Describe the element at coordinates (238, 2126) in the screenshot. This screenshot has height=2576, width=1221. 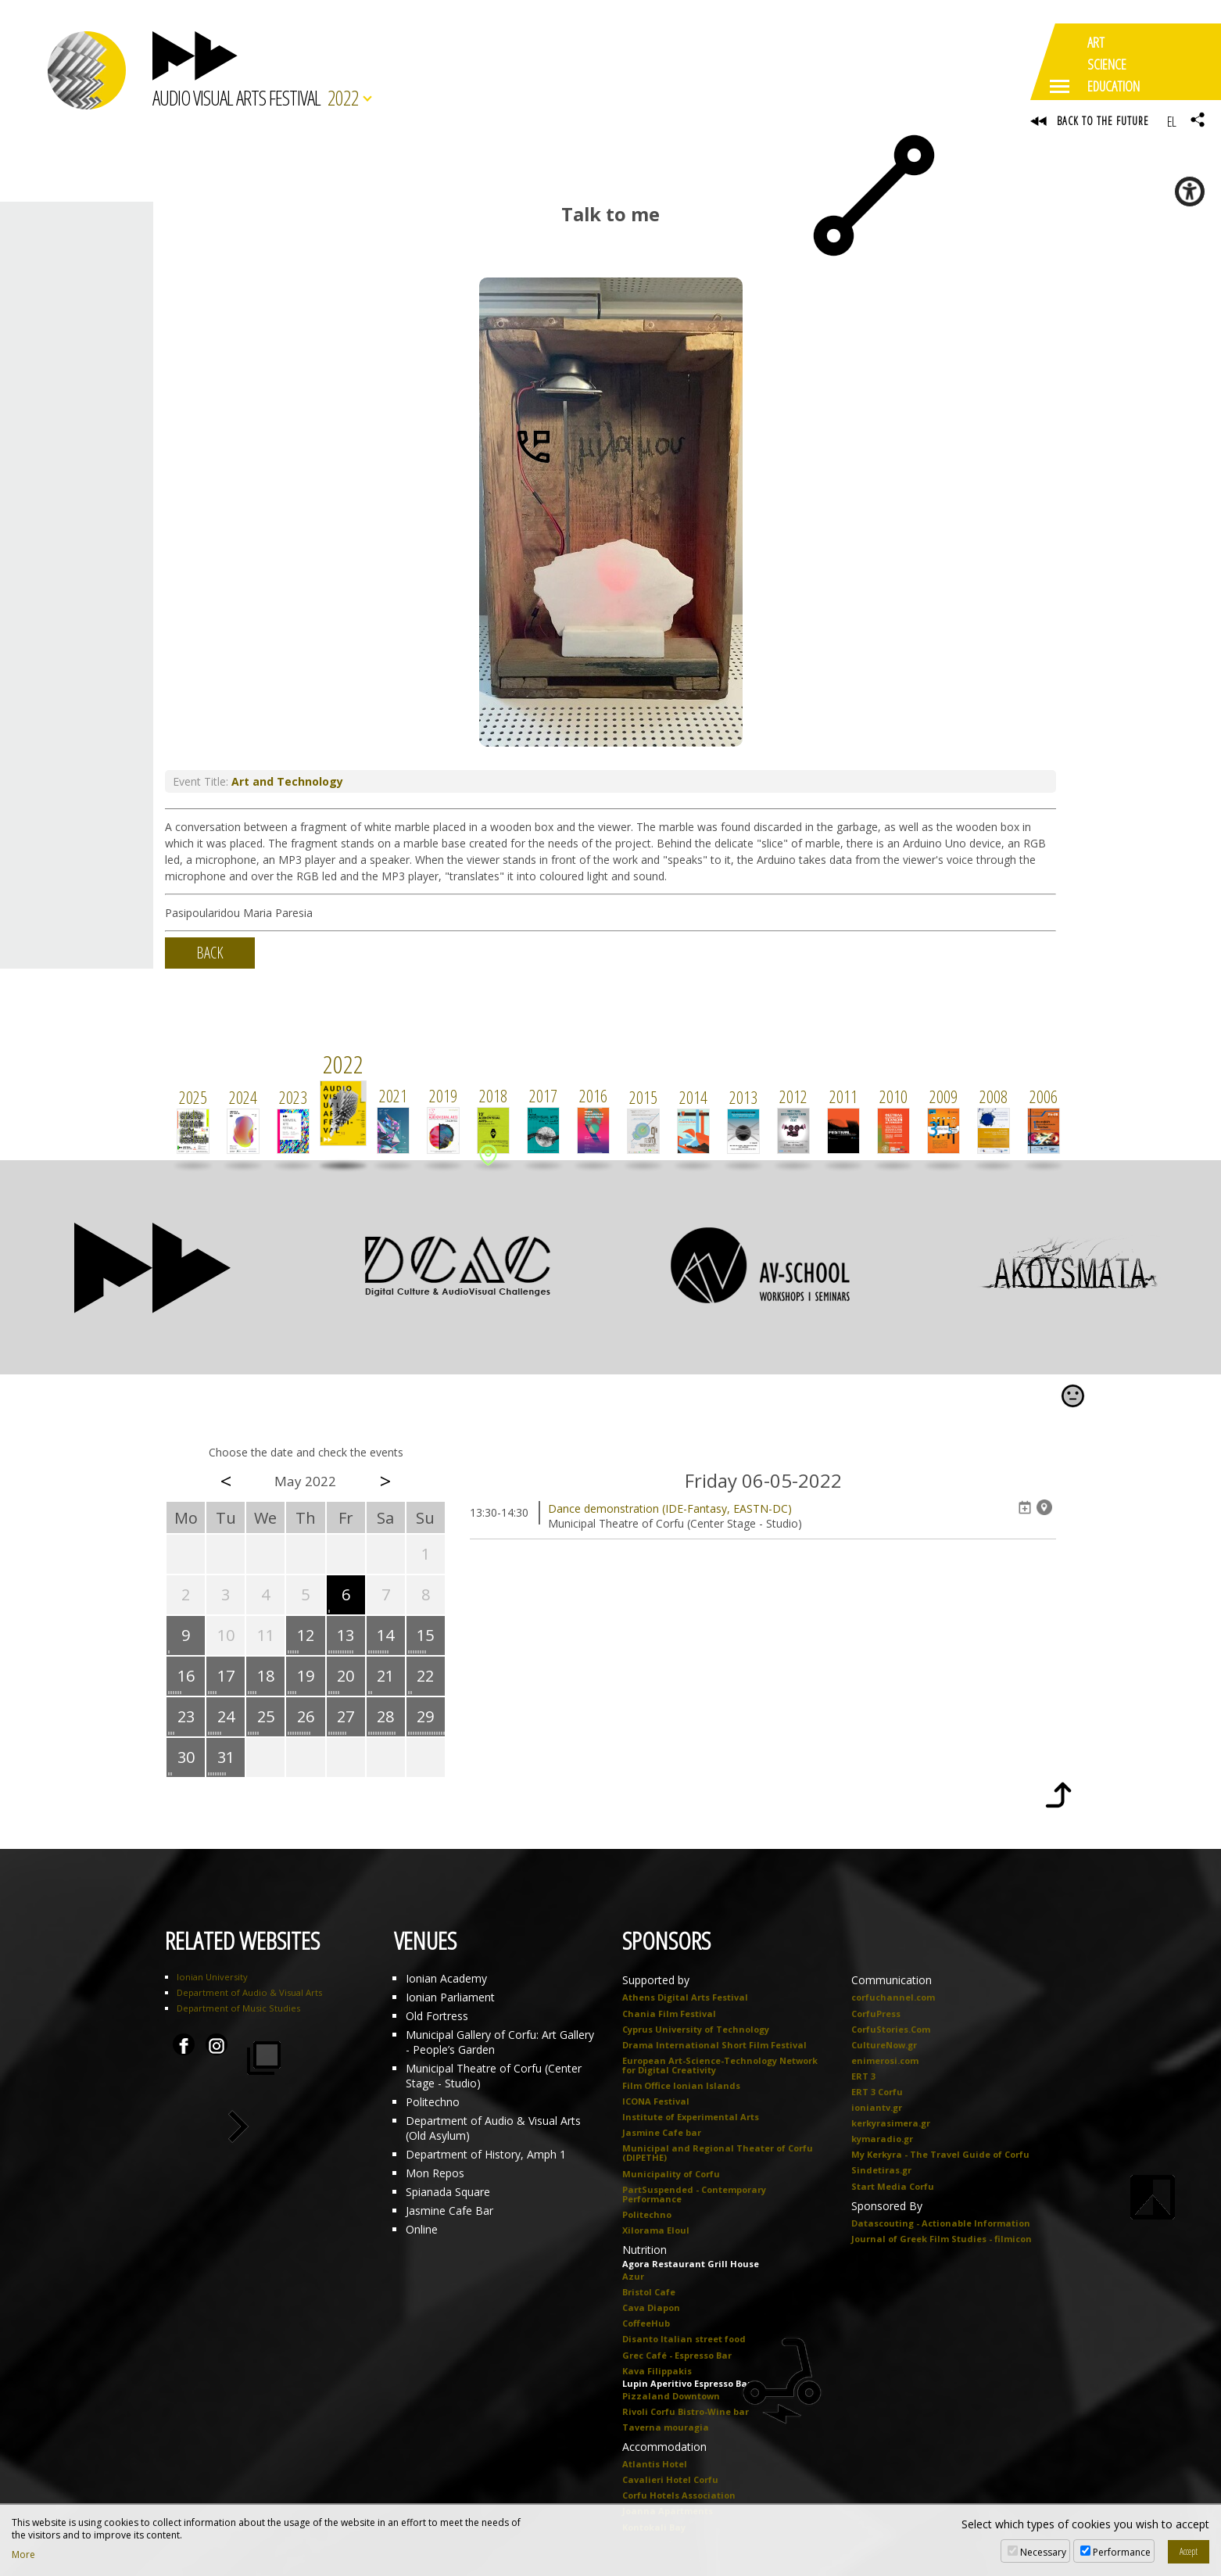
I see `navigate to the next item or page` at that location.